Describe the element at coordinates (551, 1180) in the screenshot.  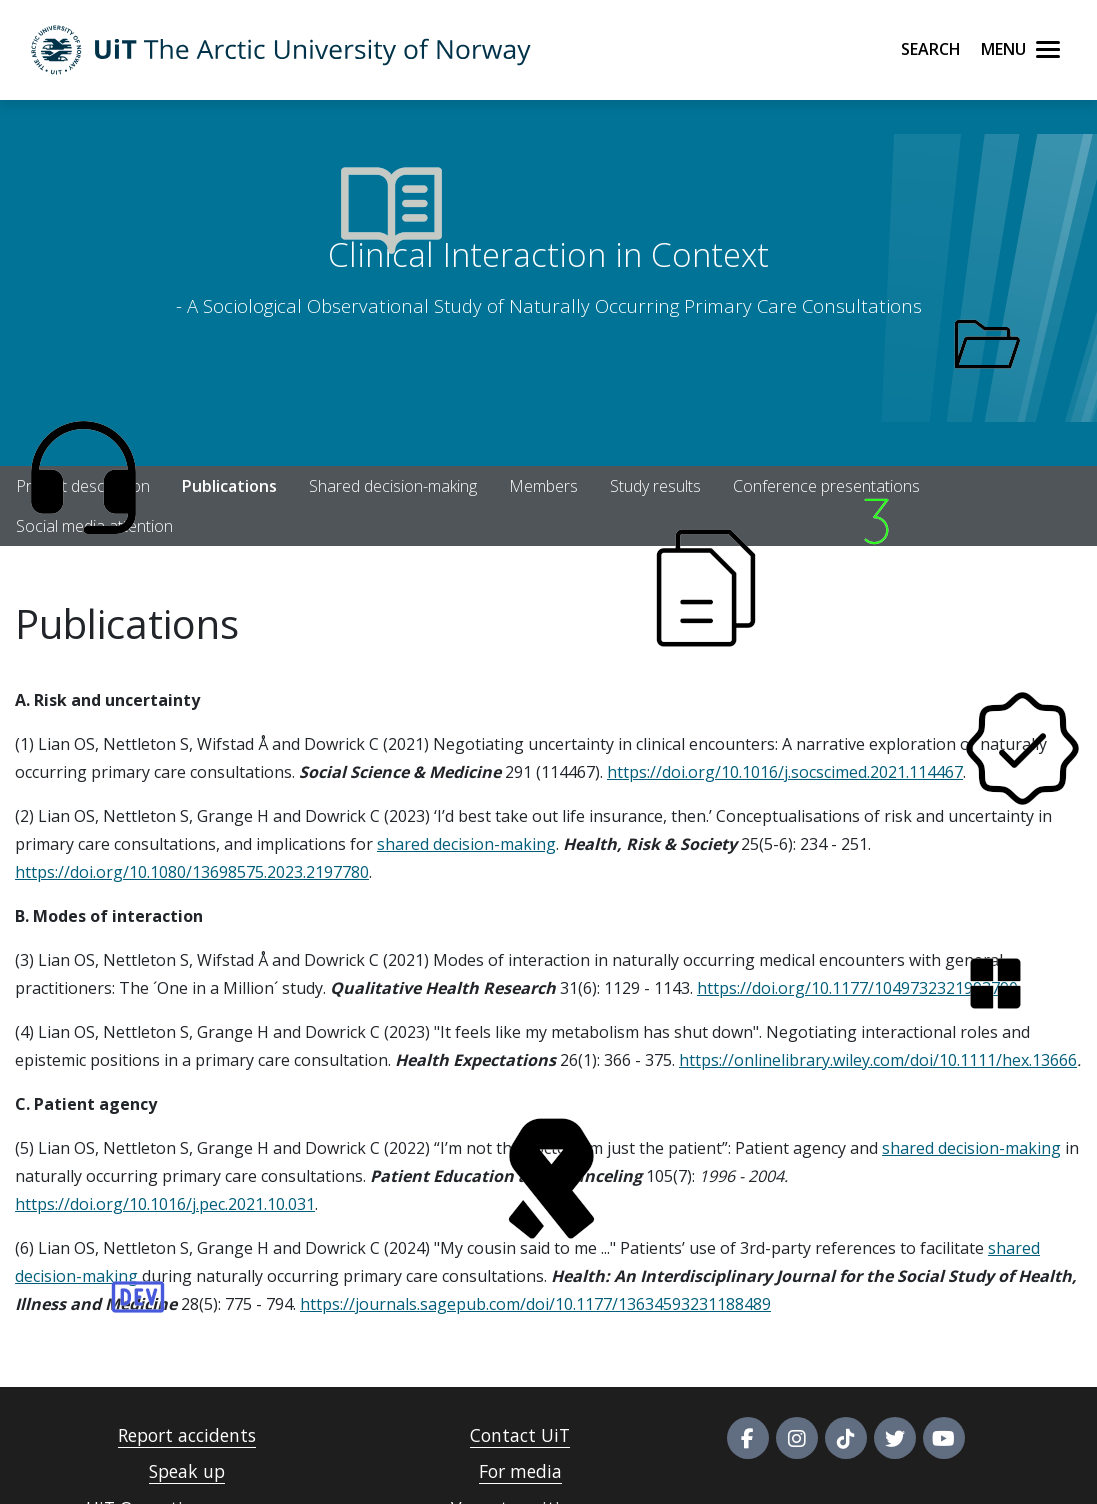
I see `indicates support for a cause or awareness campaign` at that location.